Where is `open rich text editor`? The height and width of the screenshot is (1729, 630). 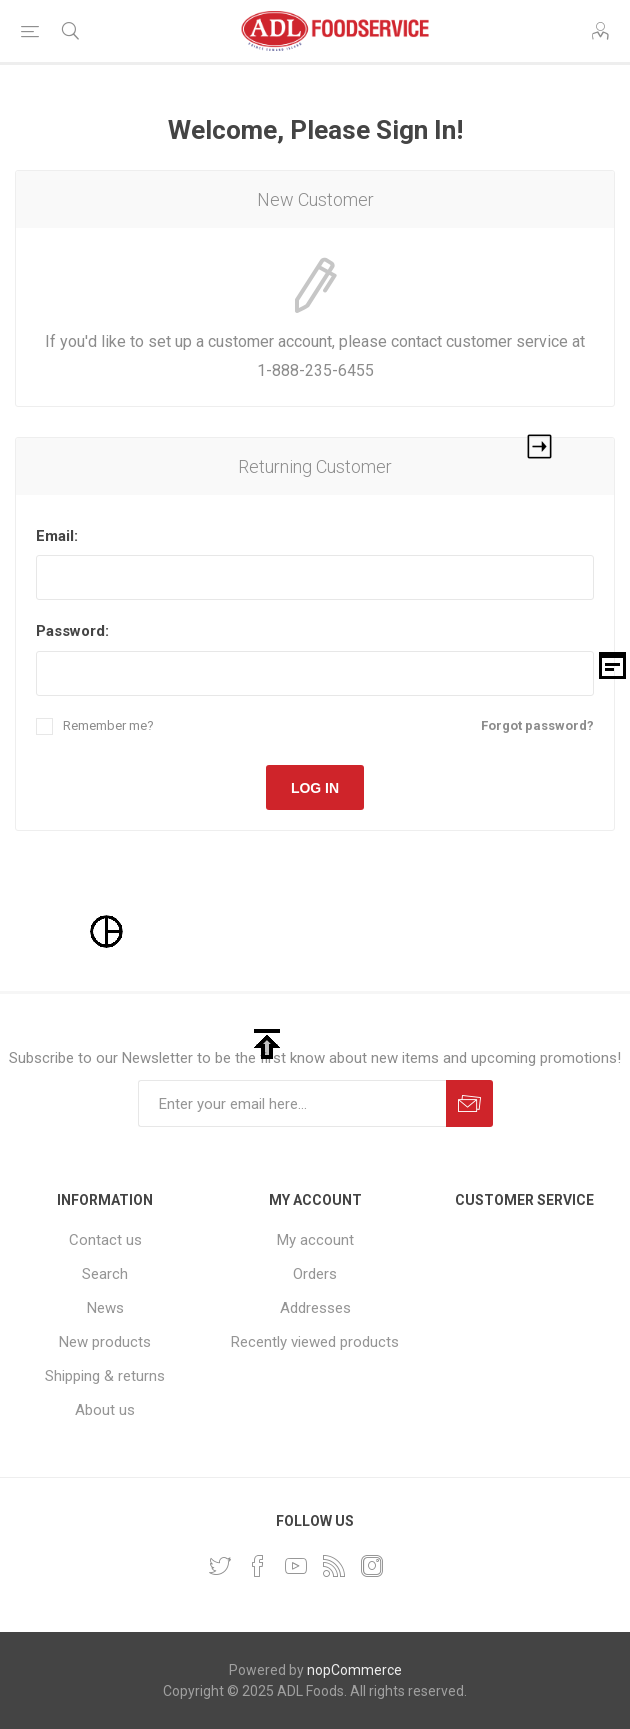
open rich text editor is located at coordinates (612, 665).